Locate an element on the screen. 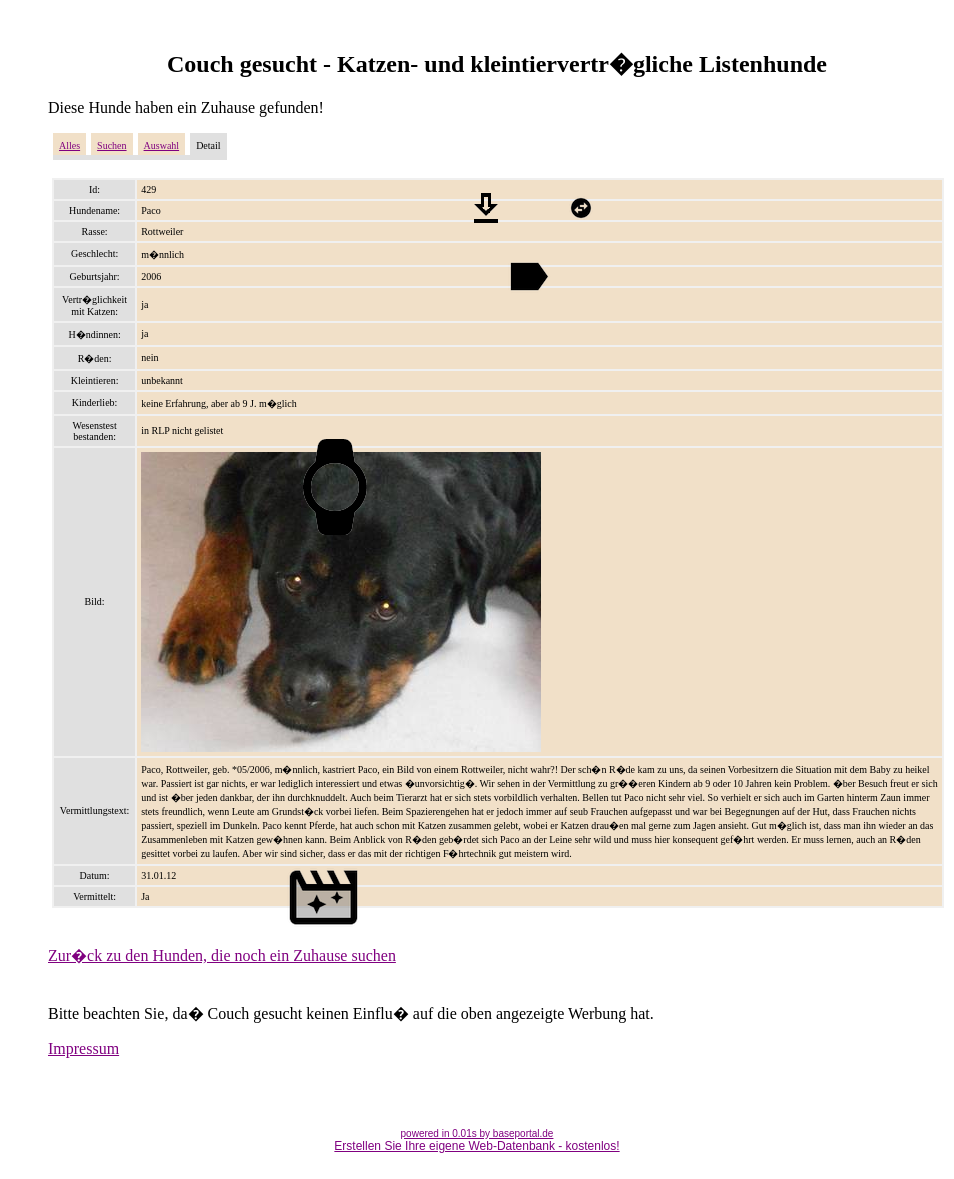 This screenshot has height=1179, width=954. apply filters or effects to a video is located at coordinates (323, 897).